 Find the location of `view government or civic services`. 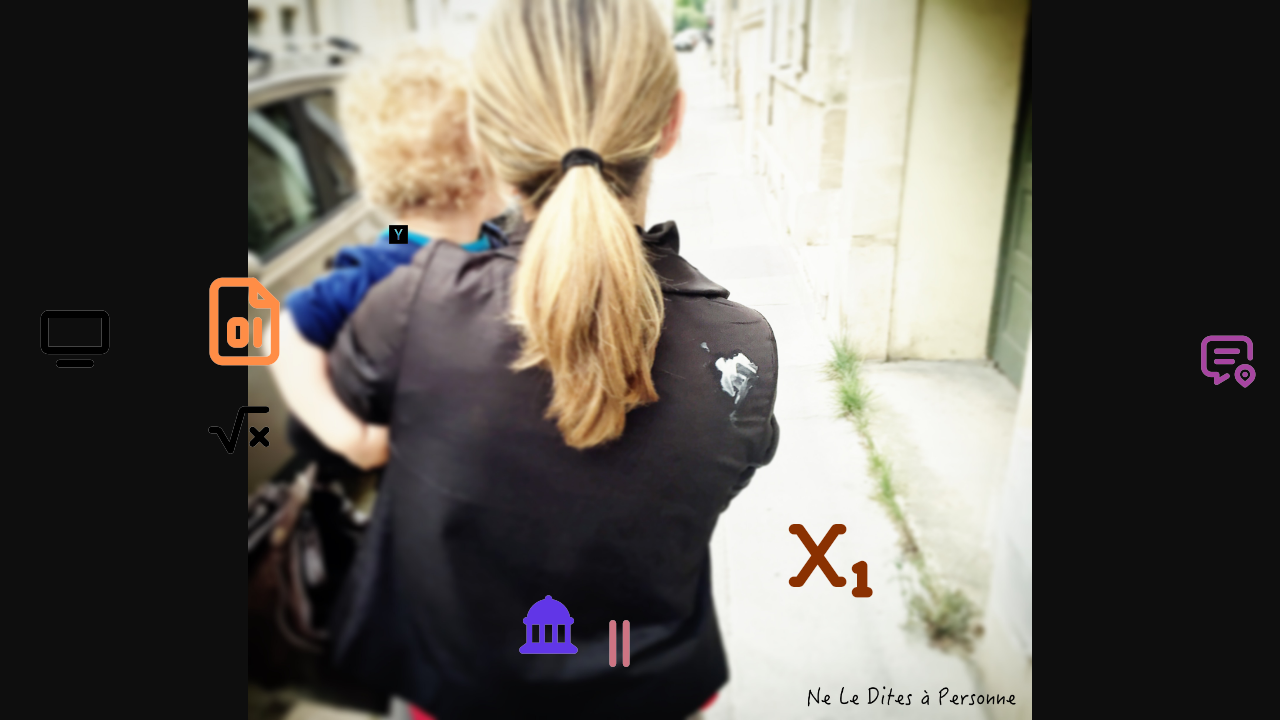

view government or civic services is located at coordinates (548, 624).